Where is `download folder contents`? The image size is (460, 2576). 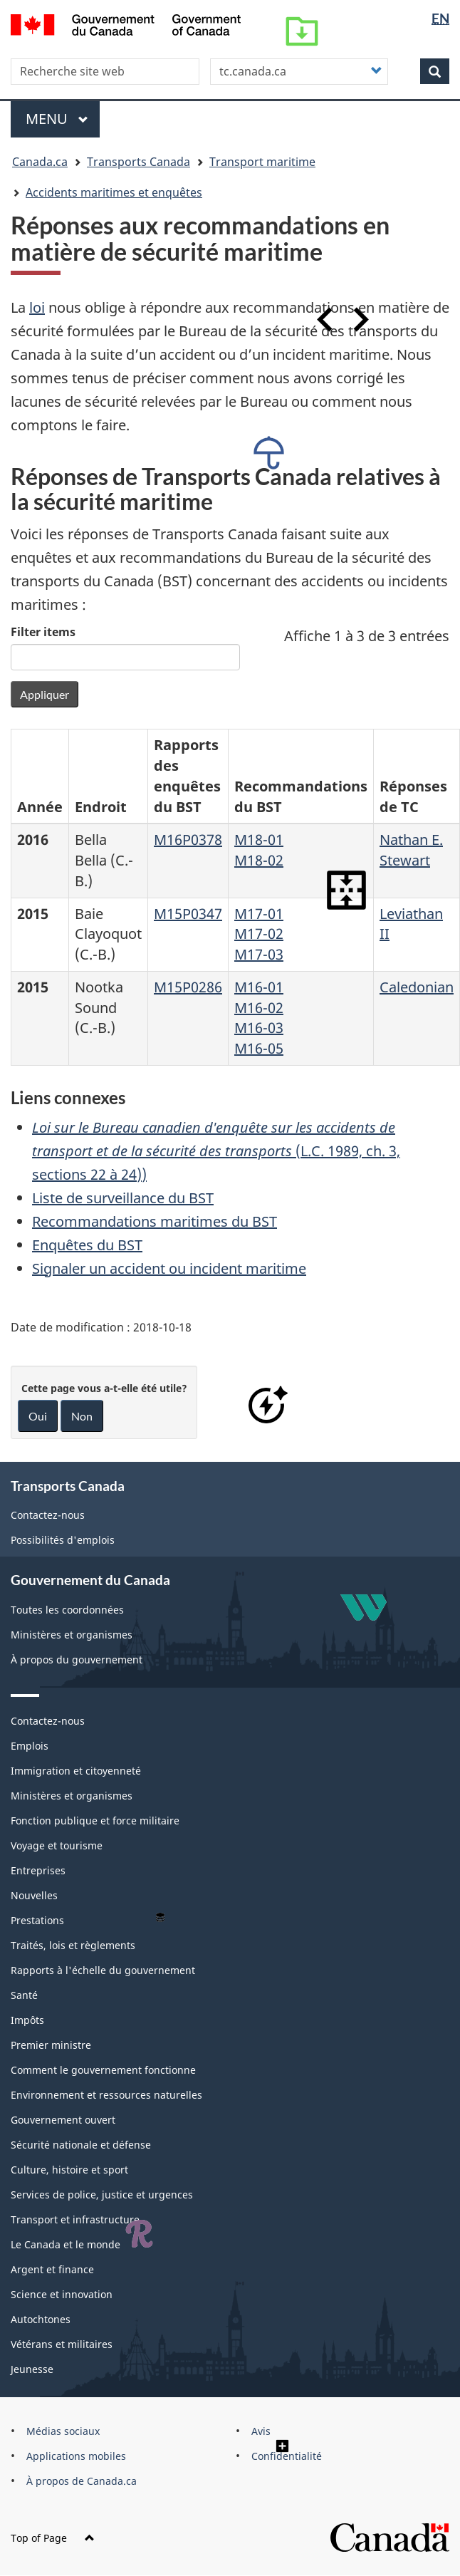
download folder contents is located at coordinates (302, 31).